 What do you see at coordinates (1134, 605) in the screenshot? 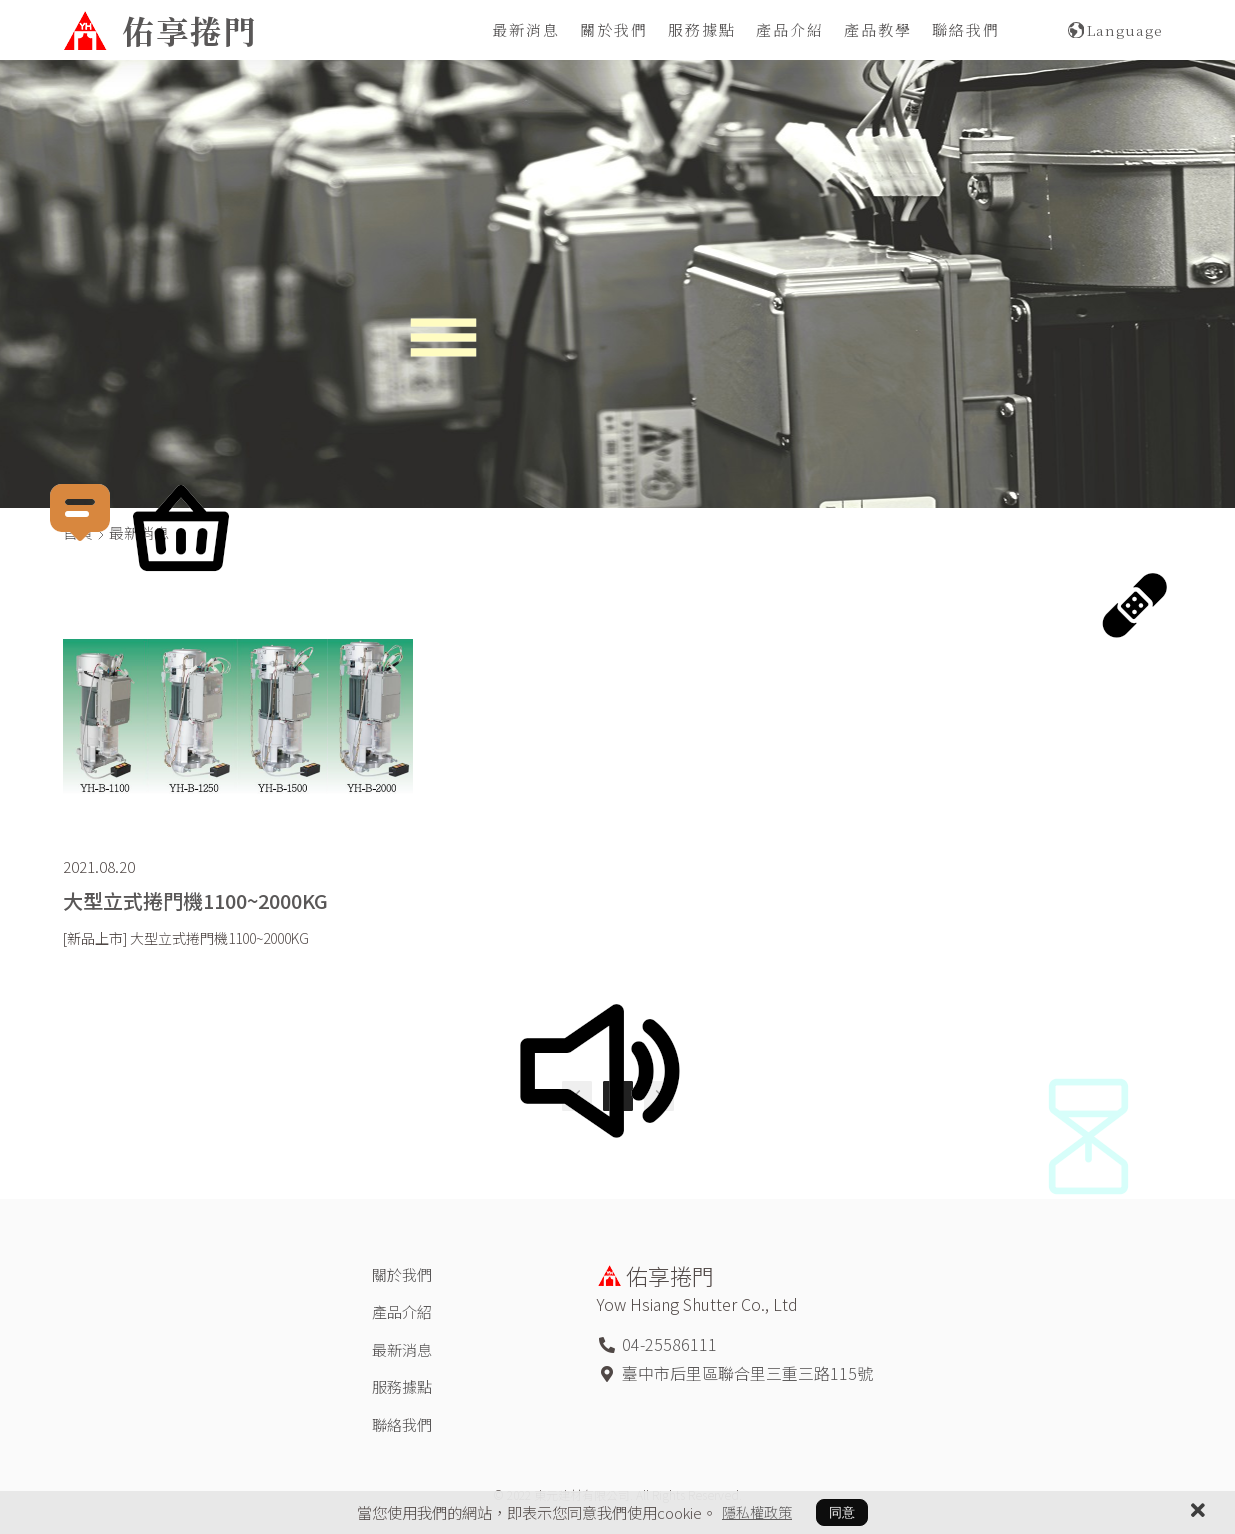
I see `access first aid or medical help` at bounding box center [1134, 605].